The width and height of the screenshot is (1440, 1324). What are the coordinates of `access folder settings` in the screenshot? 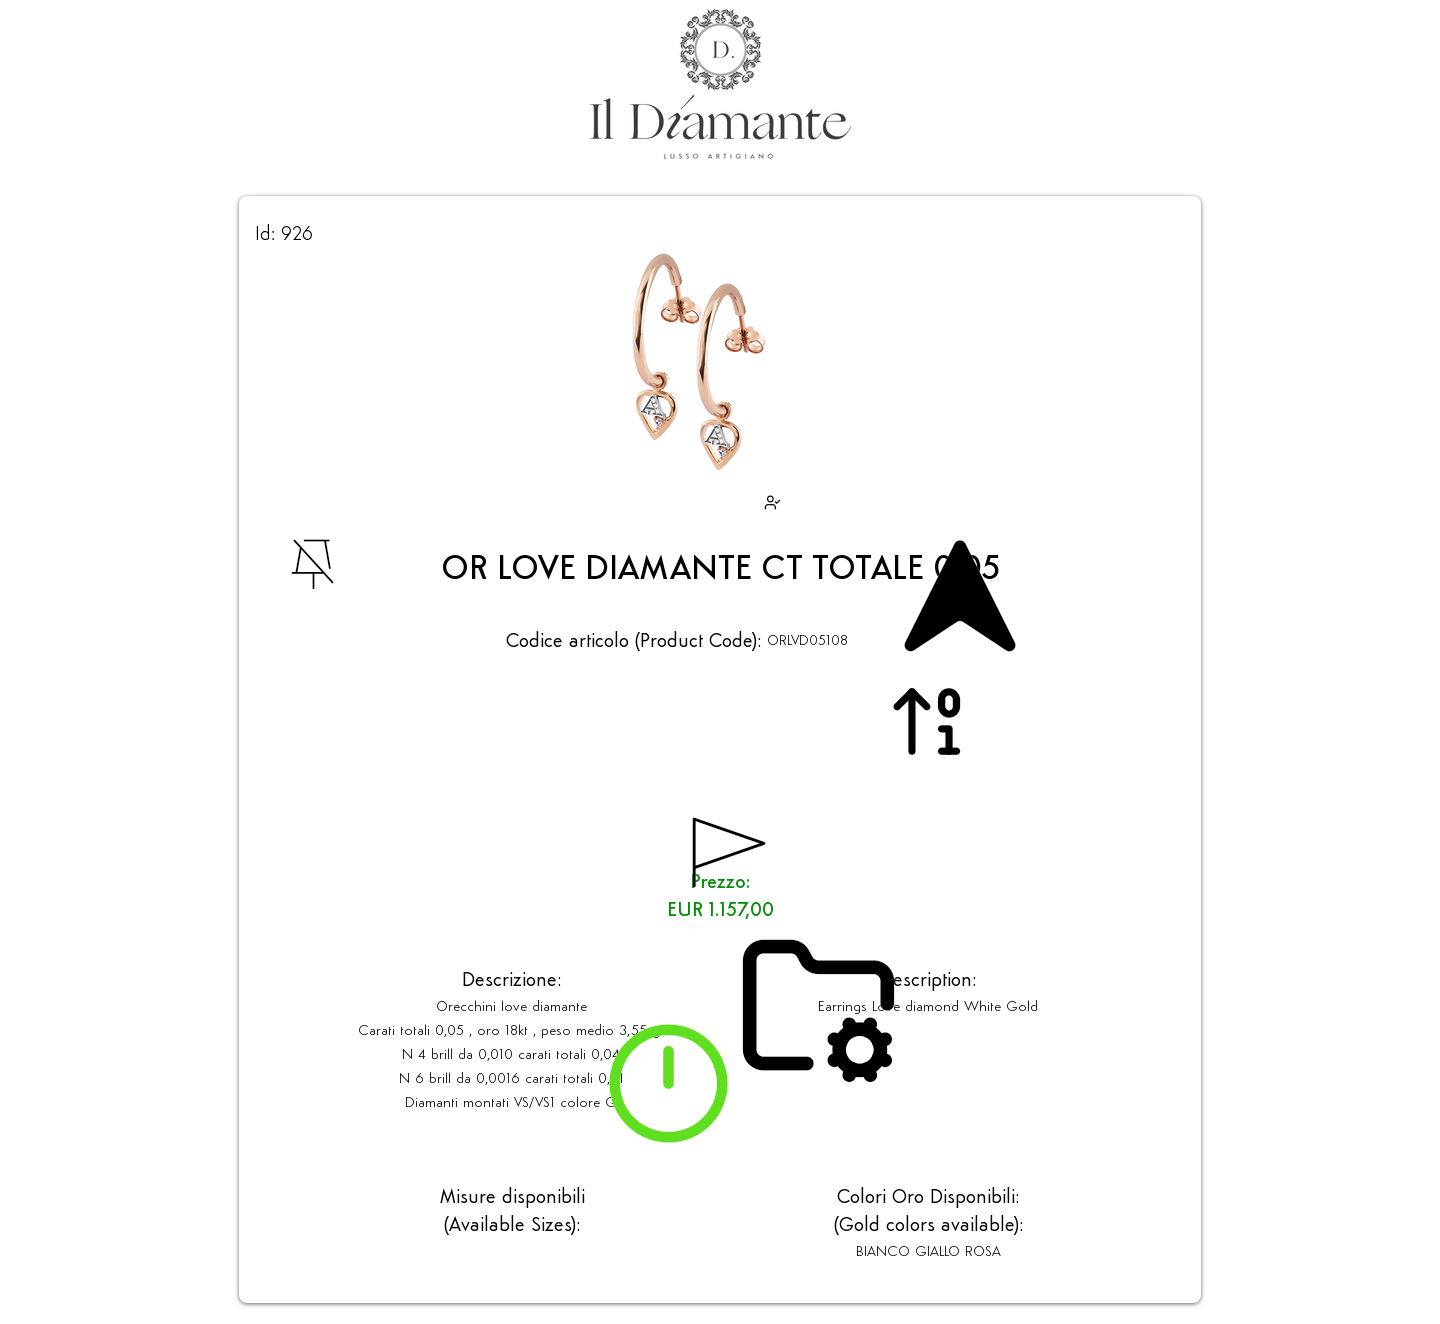 It's located at (818, 1008).